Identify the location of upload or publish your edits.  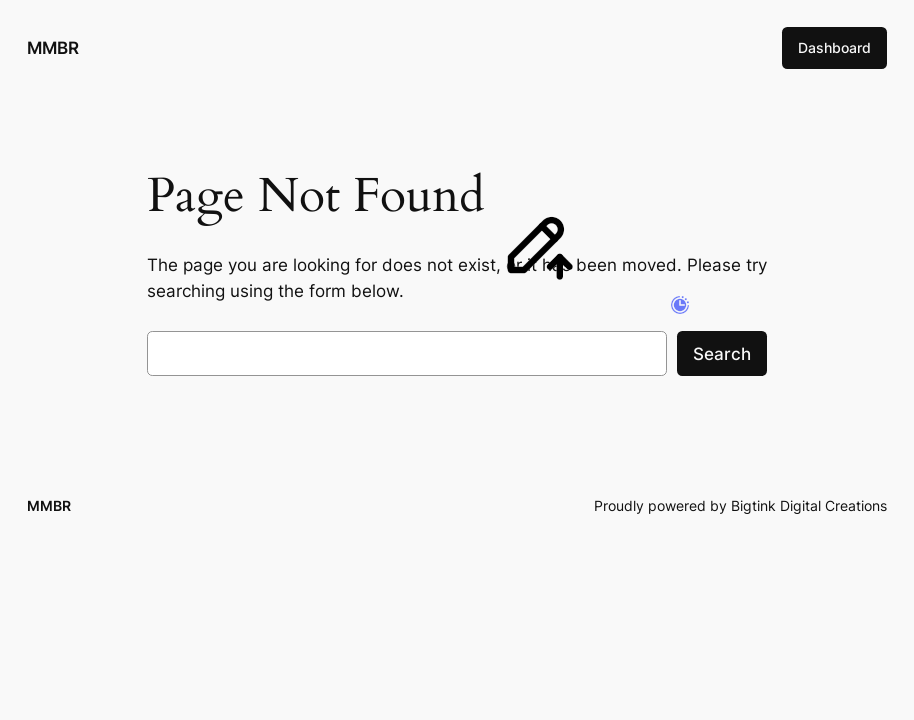
(537, 244).